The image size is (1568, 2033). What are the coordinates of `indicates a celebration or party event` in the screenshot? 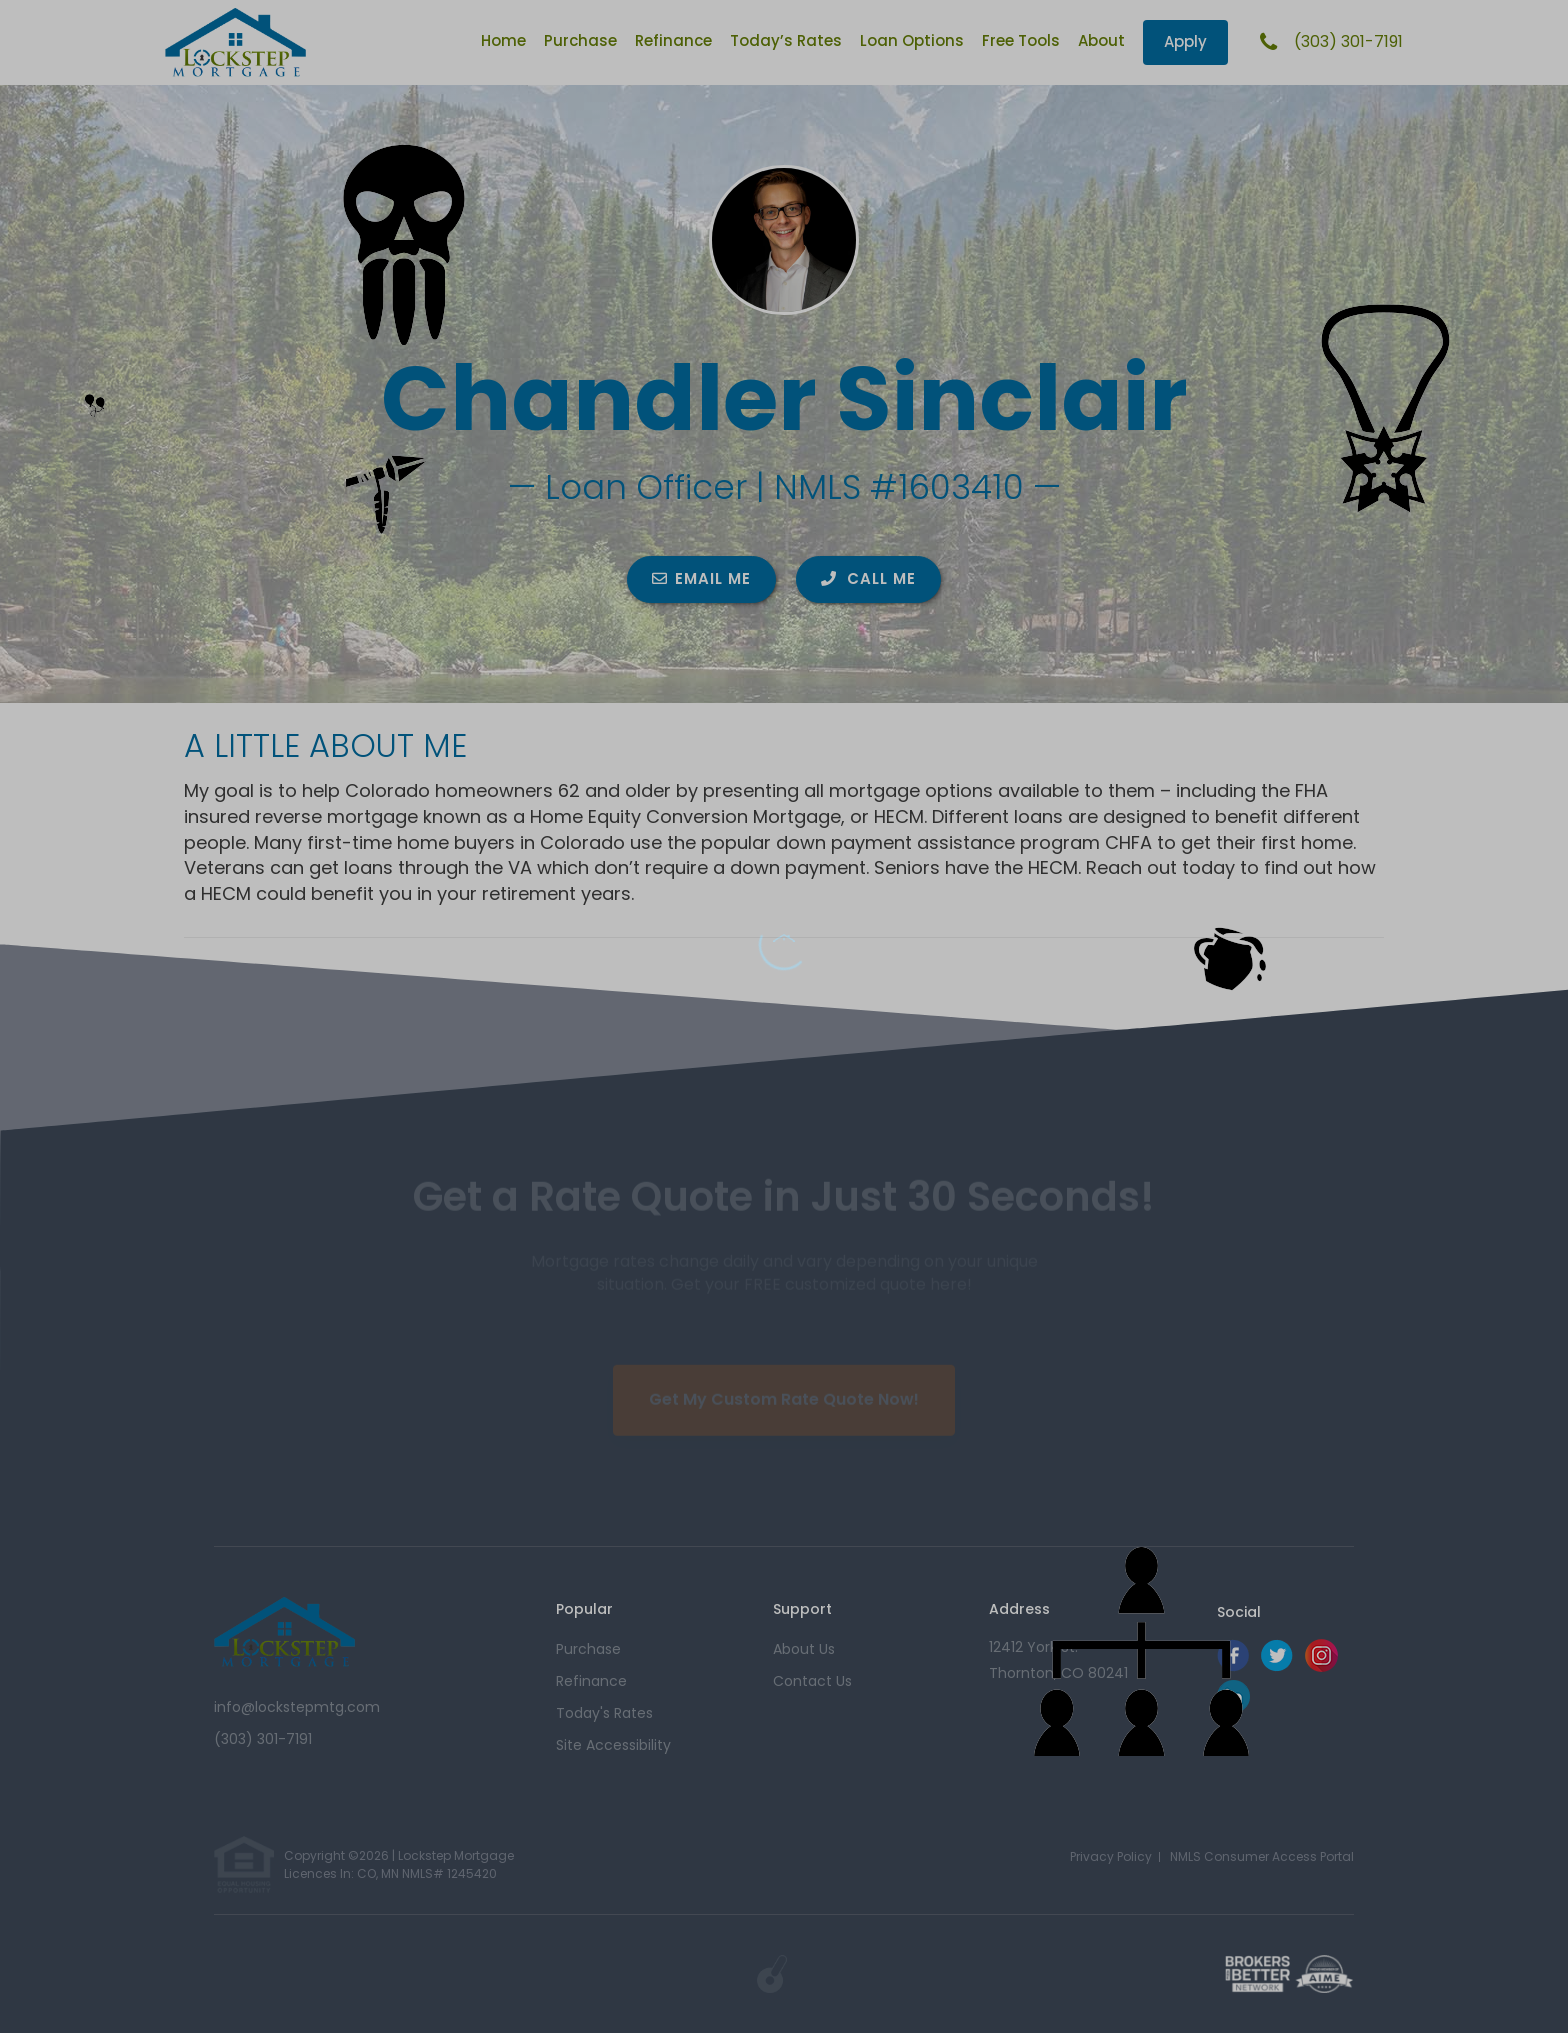 It's located at (94, 405).